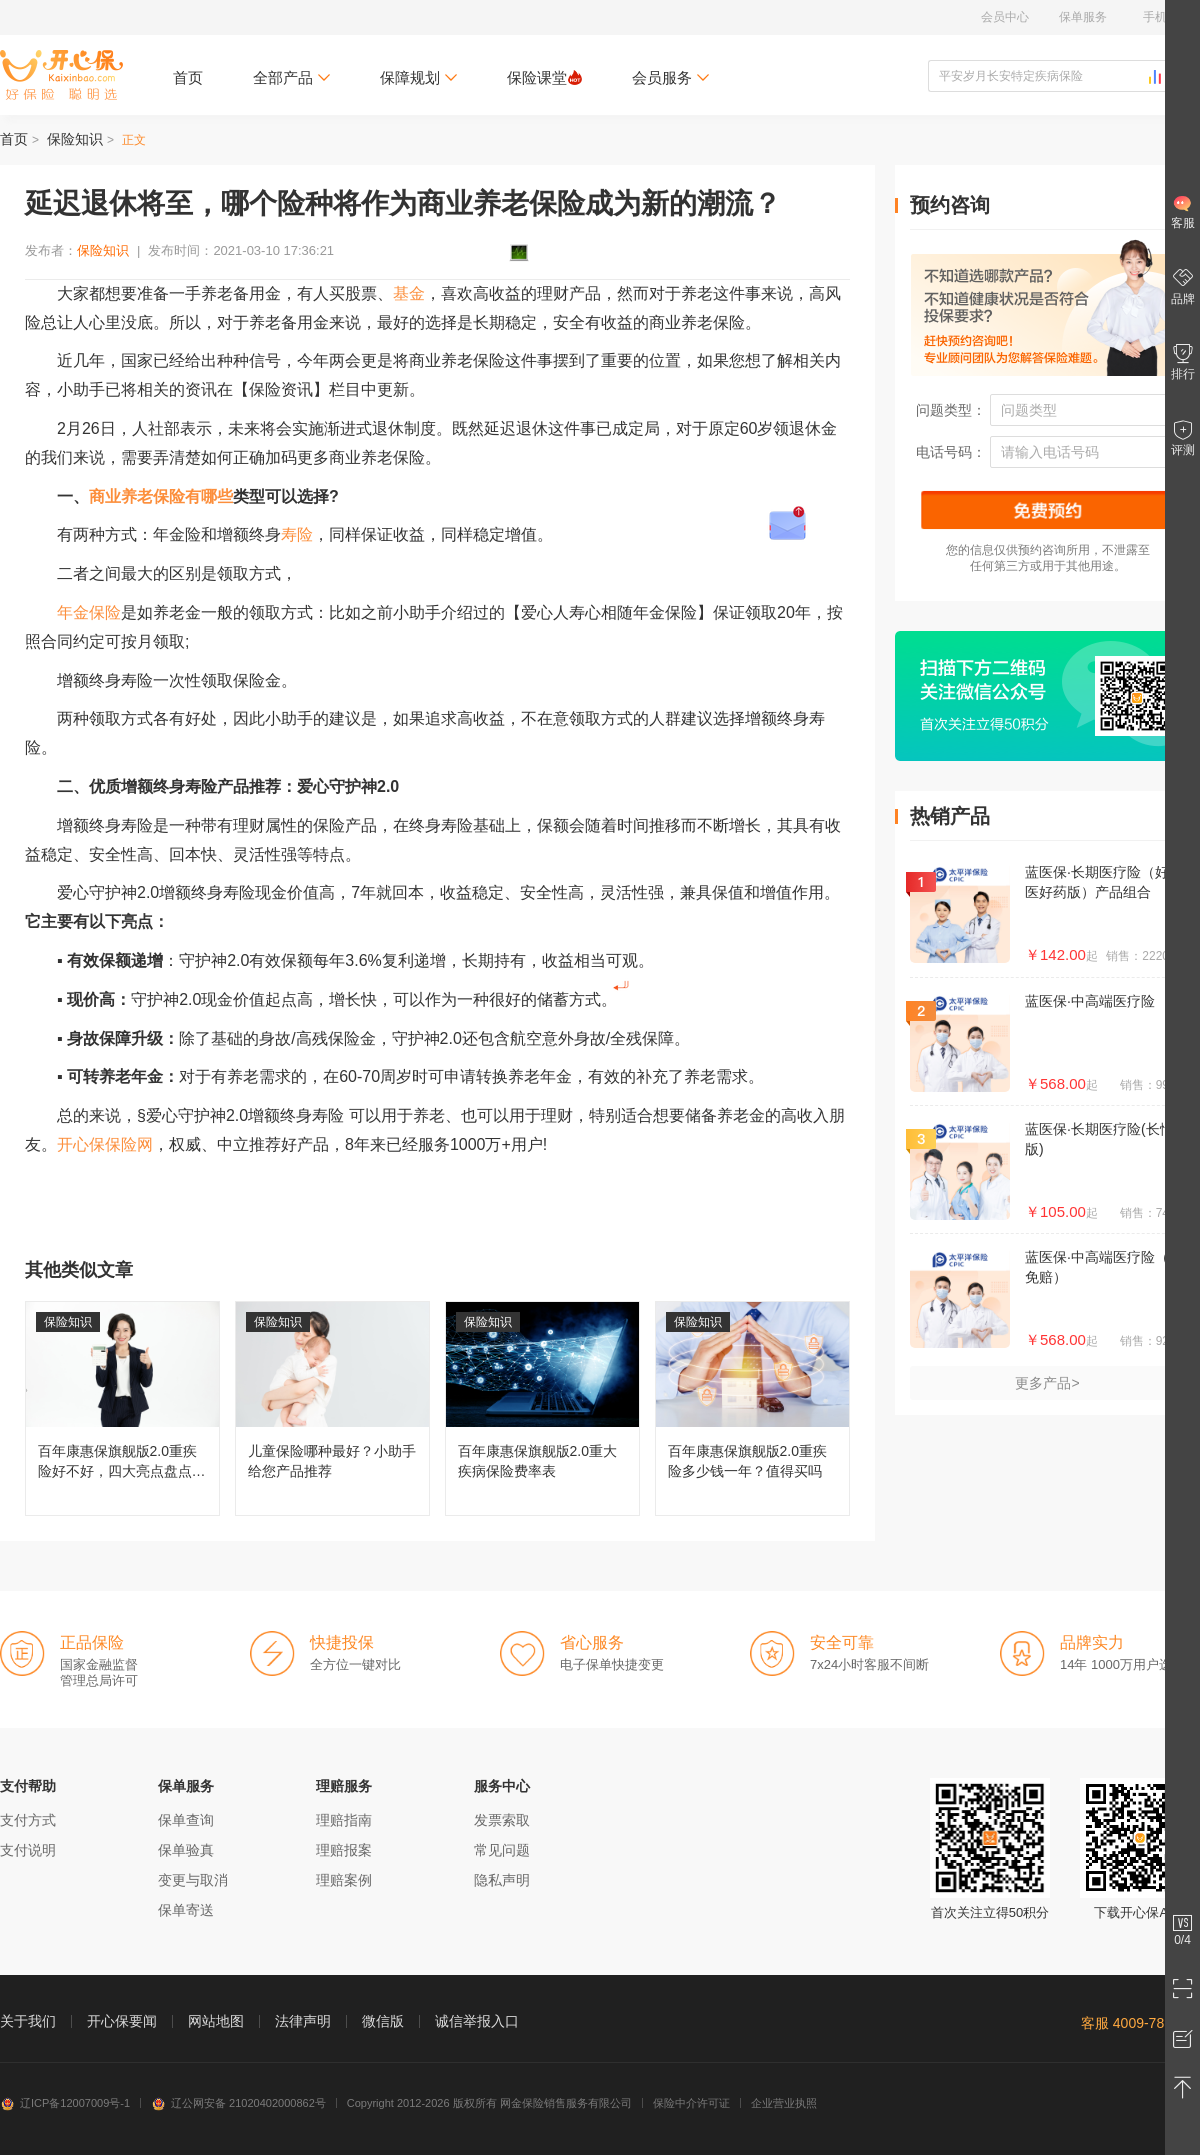 The height and width of the screenshot is (2155, 1200). I want to click on send an email or message, so click(787, 525).